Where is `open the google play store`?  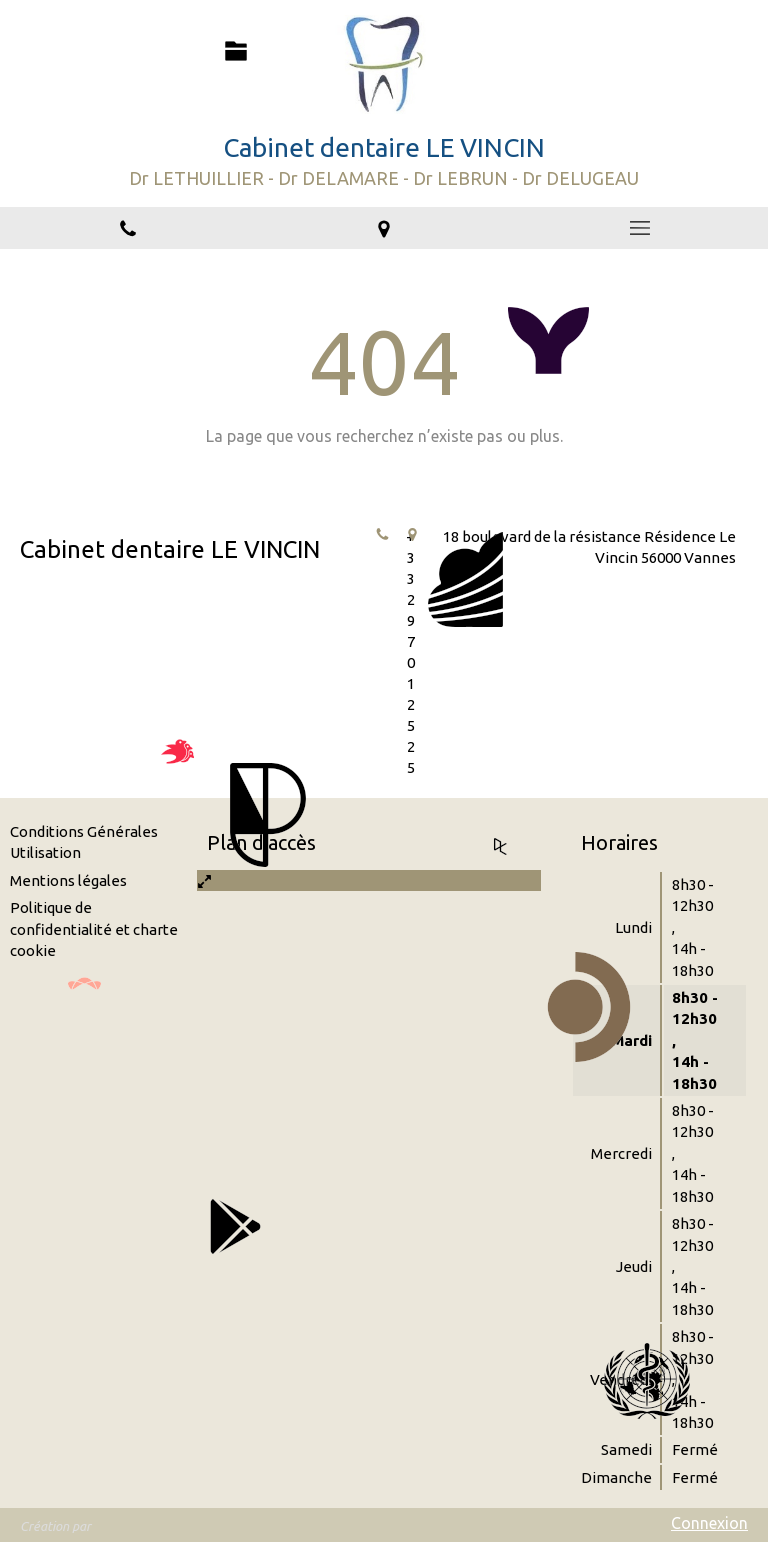
open the google play store is located at coordinates (235, 1226).